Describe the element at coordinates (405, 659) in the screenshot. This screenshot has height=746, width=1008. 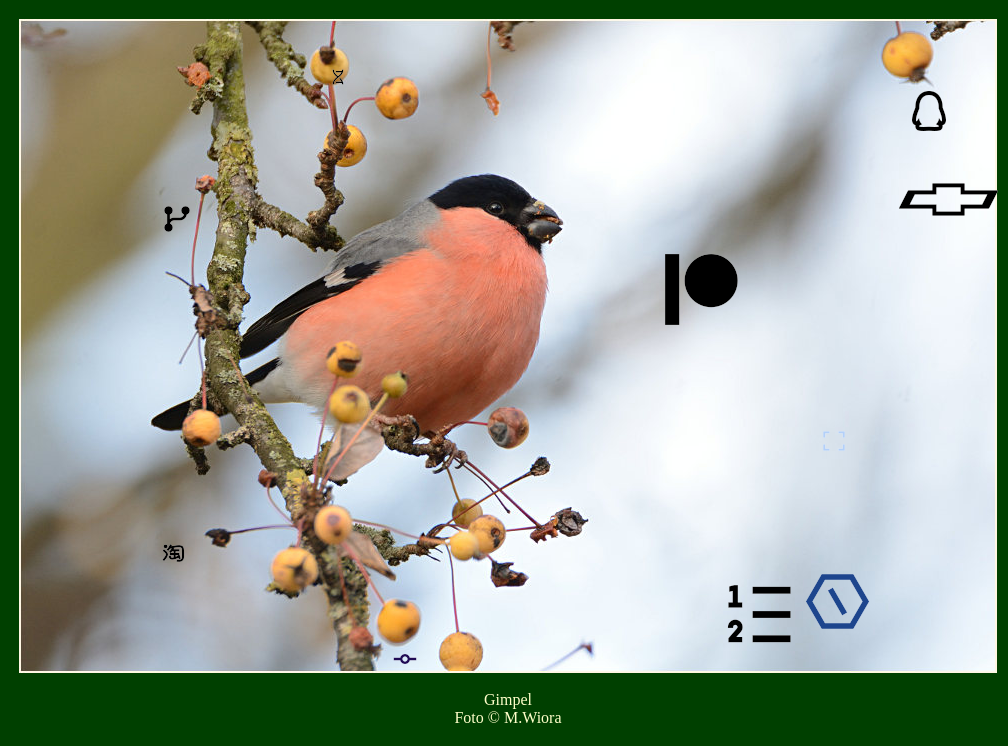
I see `view commit history in version control` at that location.